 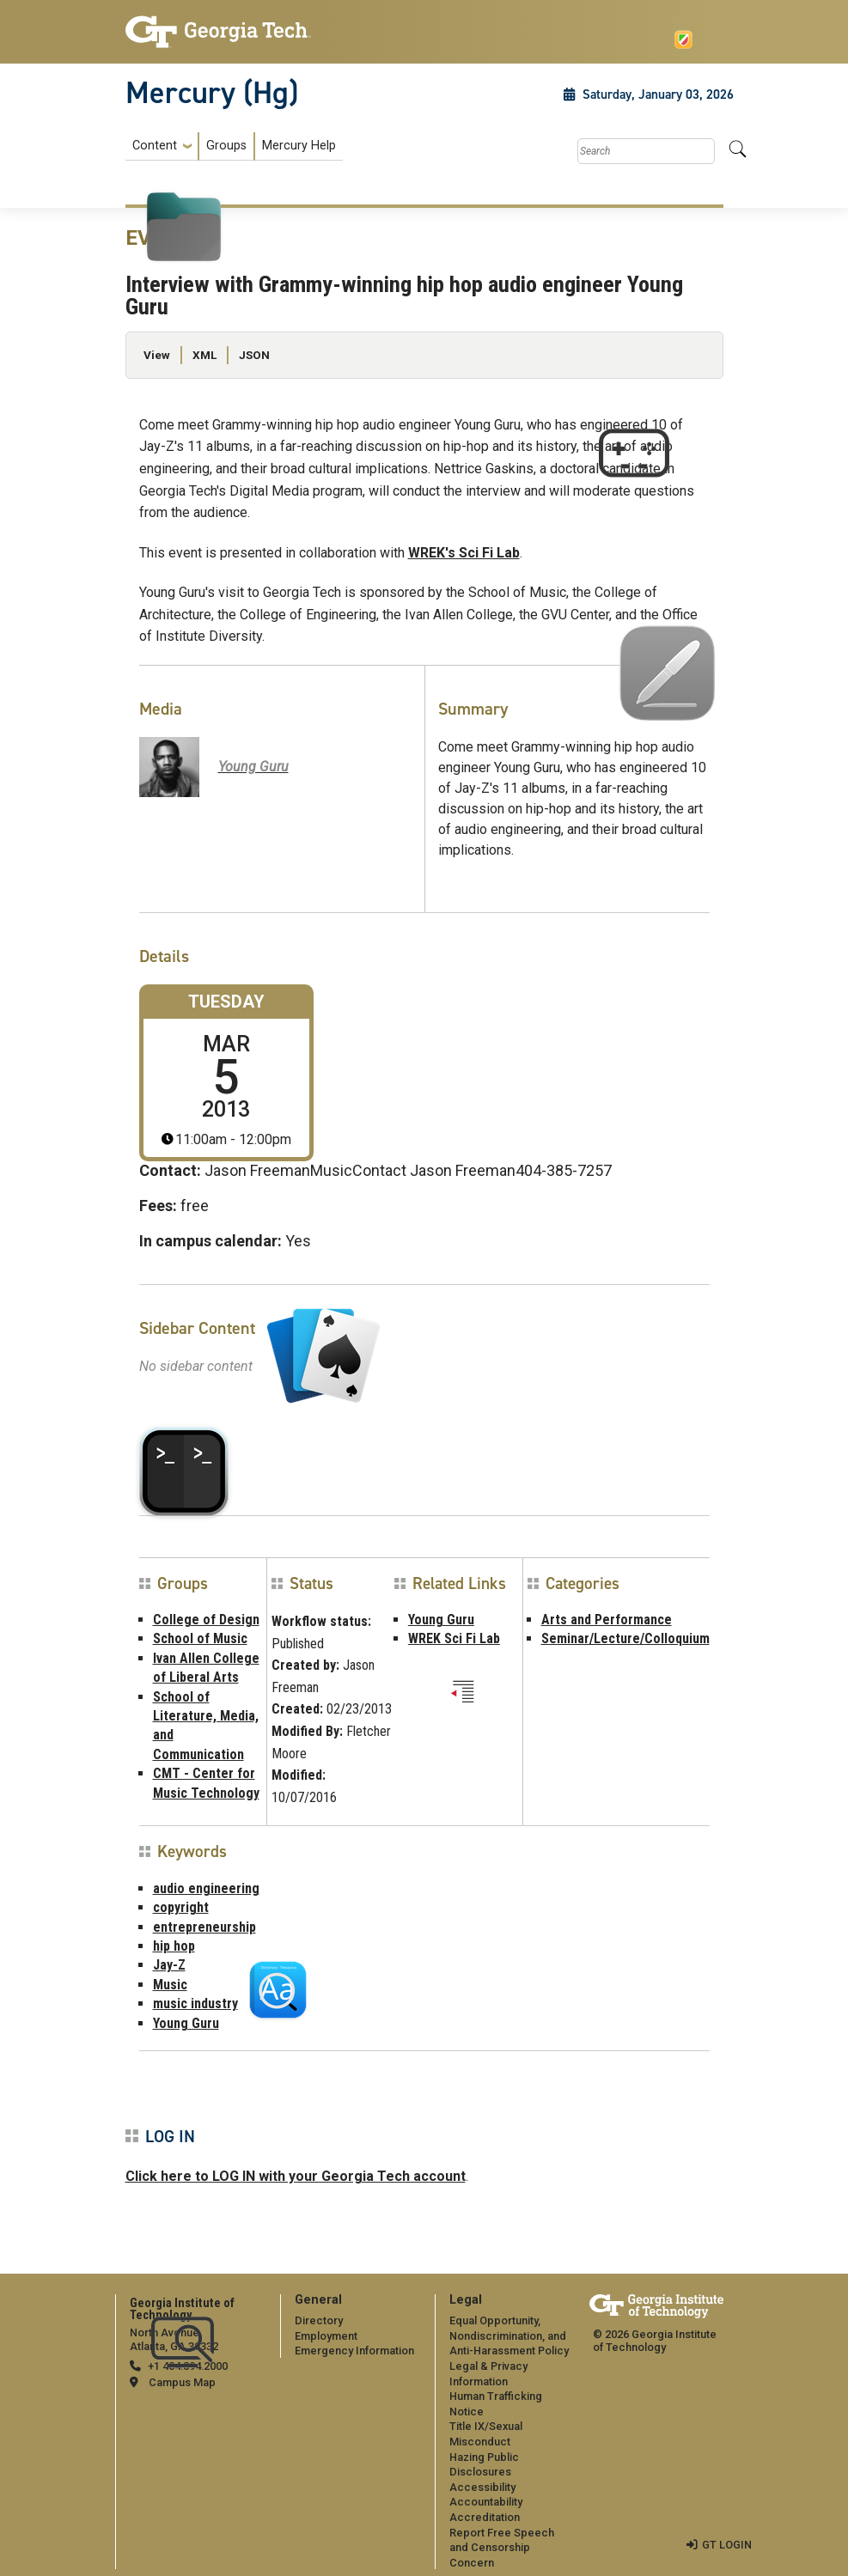 I want to click on decrease text indentation, so click(x=462, y=1692).